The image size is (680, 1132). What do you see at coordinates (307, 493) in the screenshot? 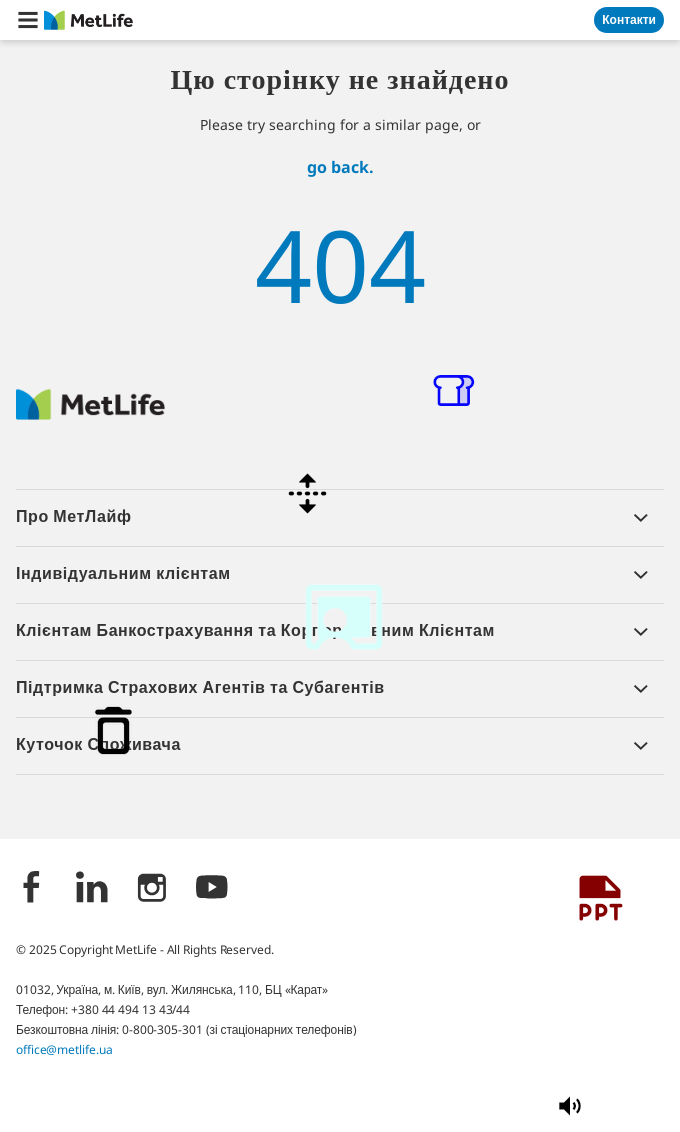
I see `expand collapsed content` at bounding box center [307, 493].